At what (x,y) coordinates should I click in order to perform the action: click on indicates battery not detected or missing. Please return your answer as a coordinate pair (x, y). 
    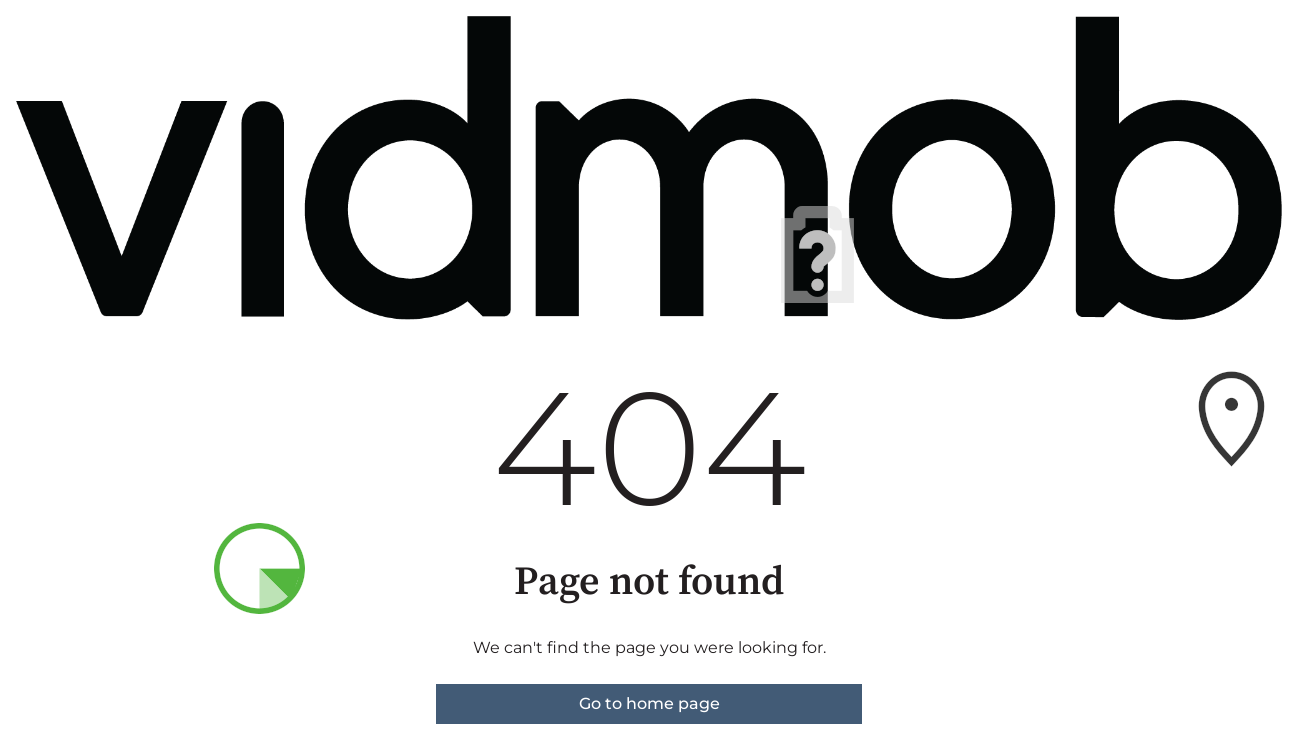
    Looking at the image, I should click on (817, 254).